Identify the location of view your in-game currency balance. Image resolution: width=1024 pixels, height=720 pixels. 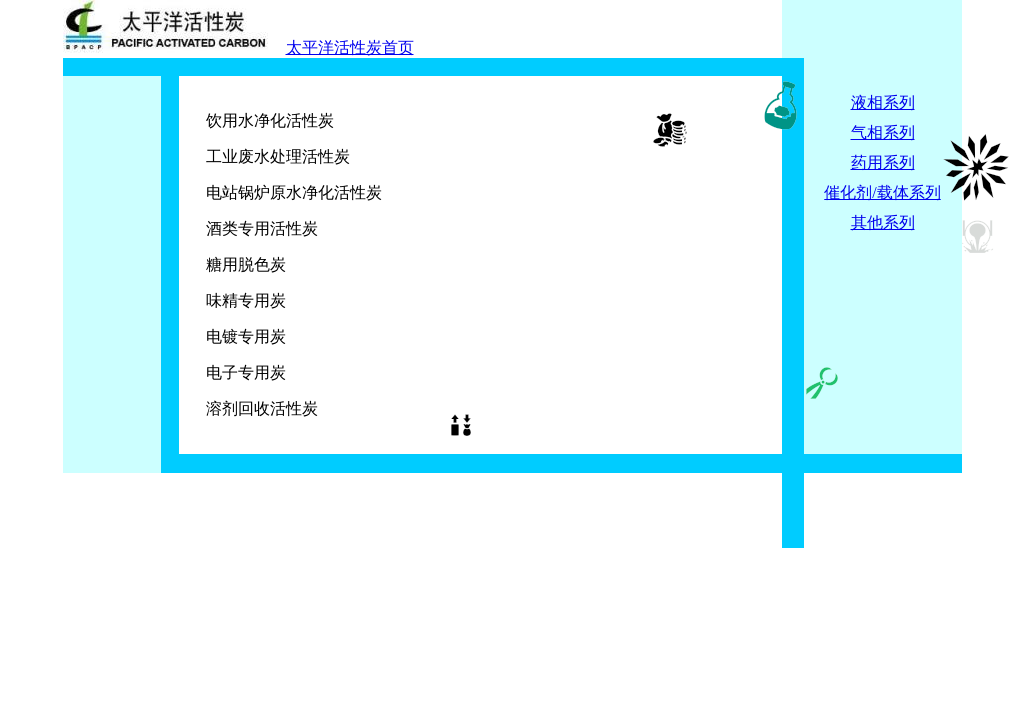
(670, 130).